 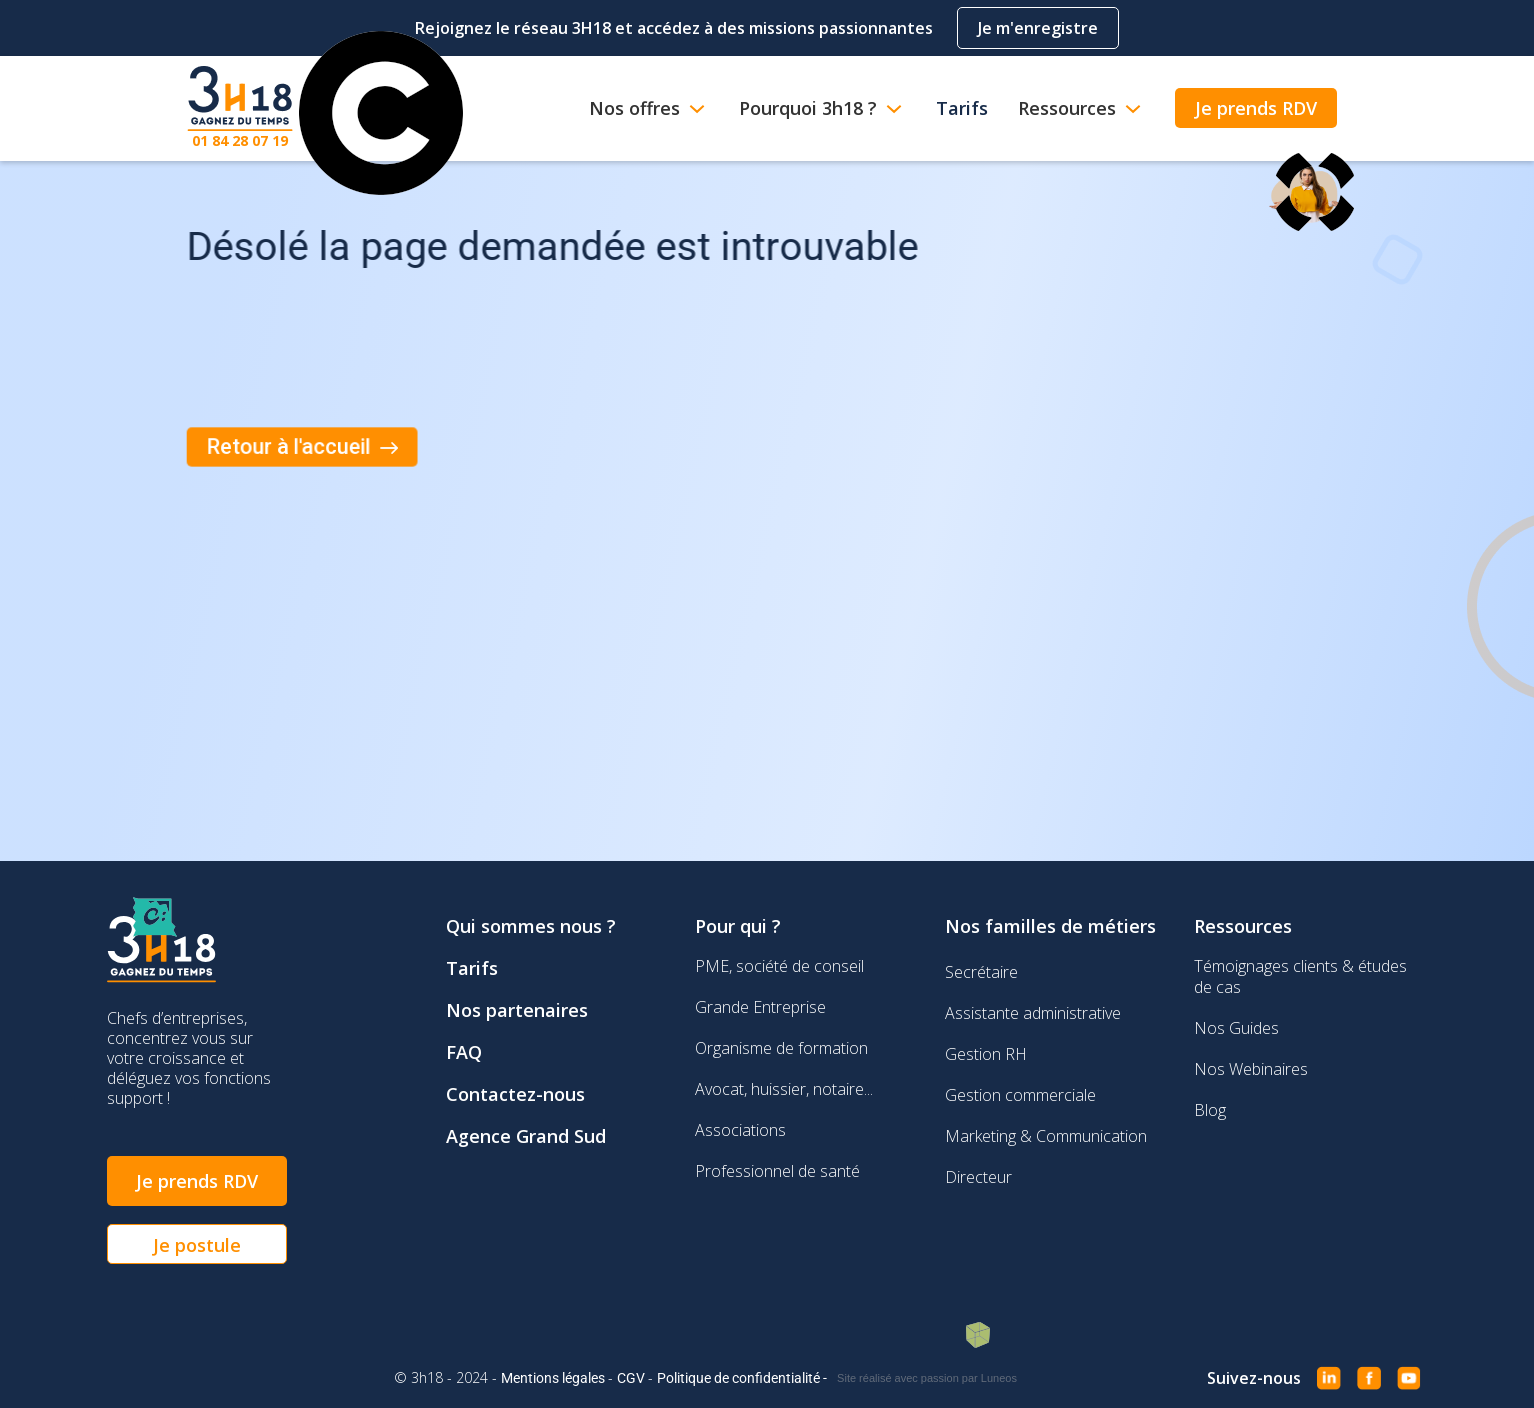 What do you see at coordinates (1315, 192) in the screenshot?
I see `open the TableCheck restaurant reservation app` at bounding box center [1315, 192].